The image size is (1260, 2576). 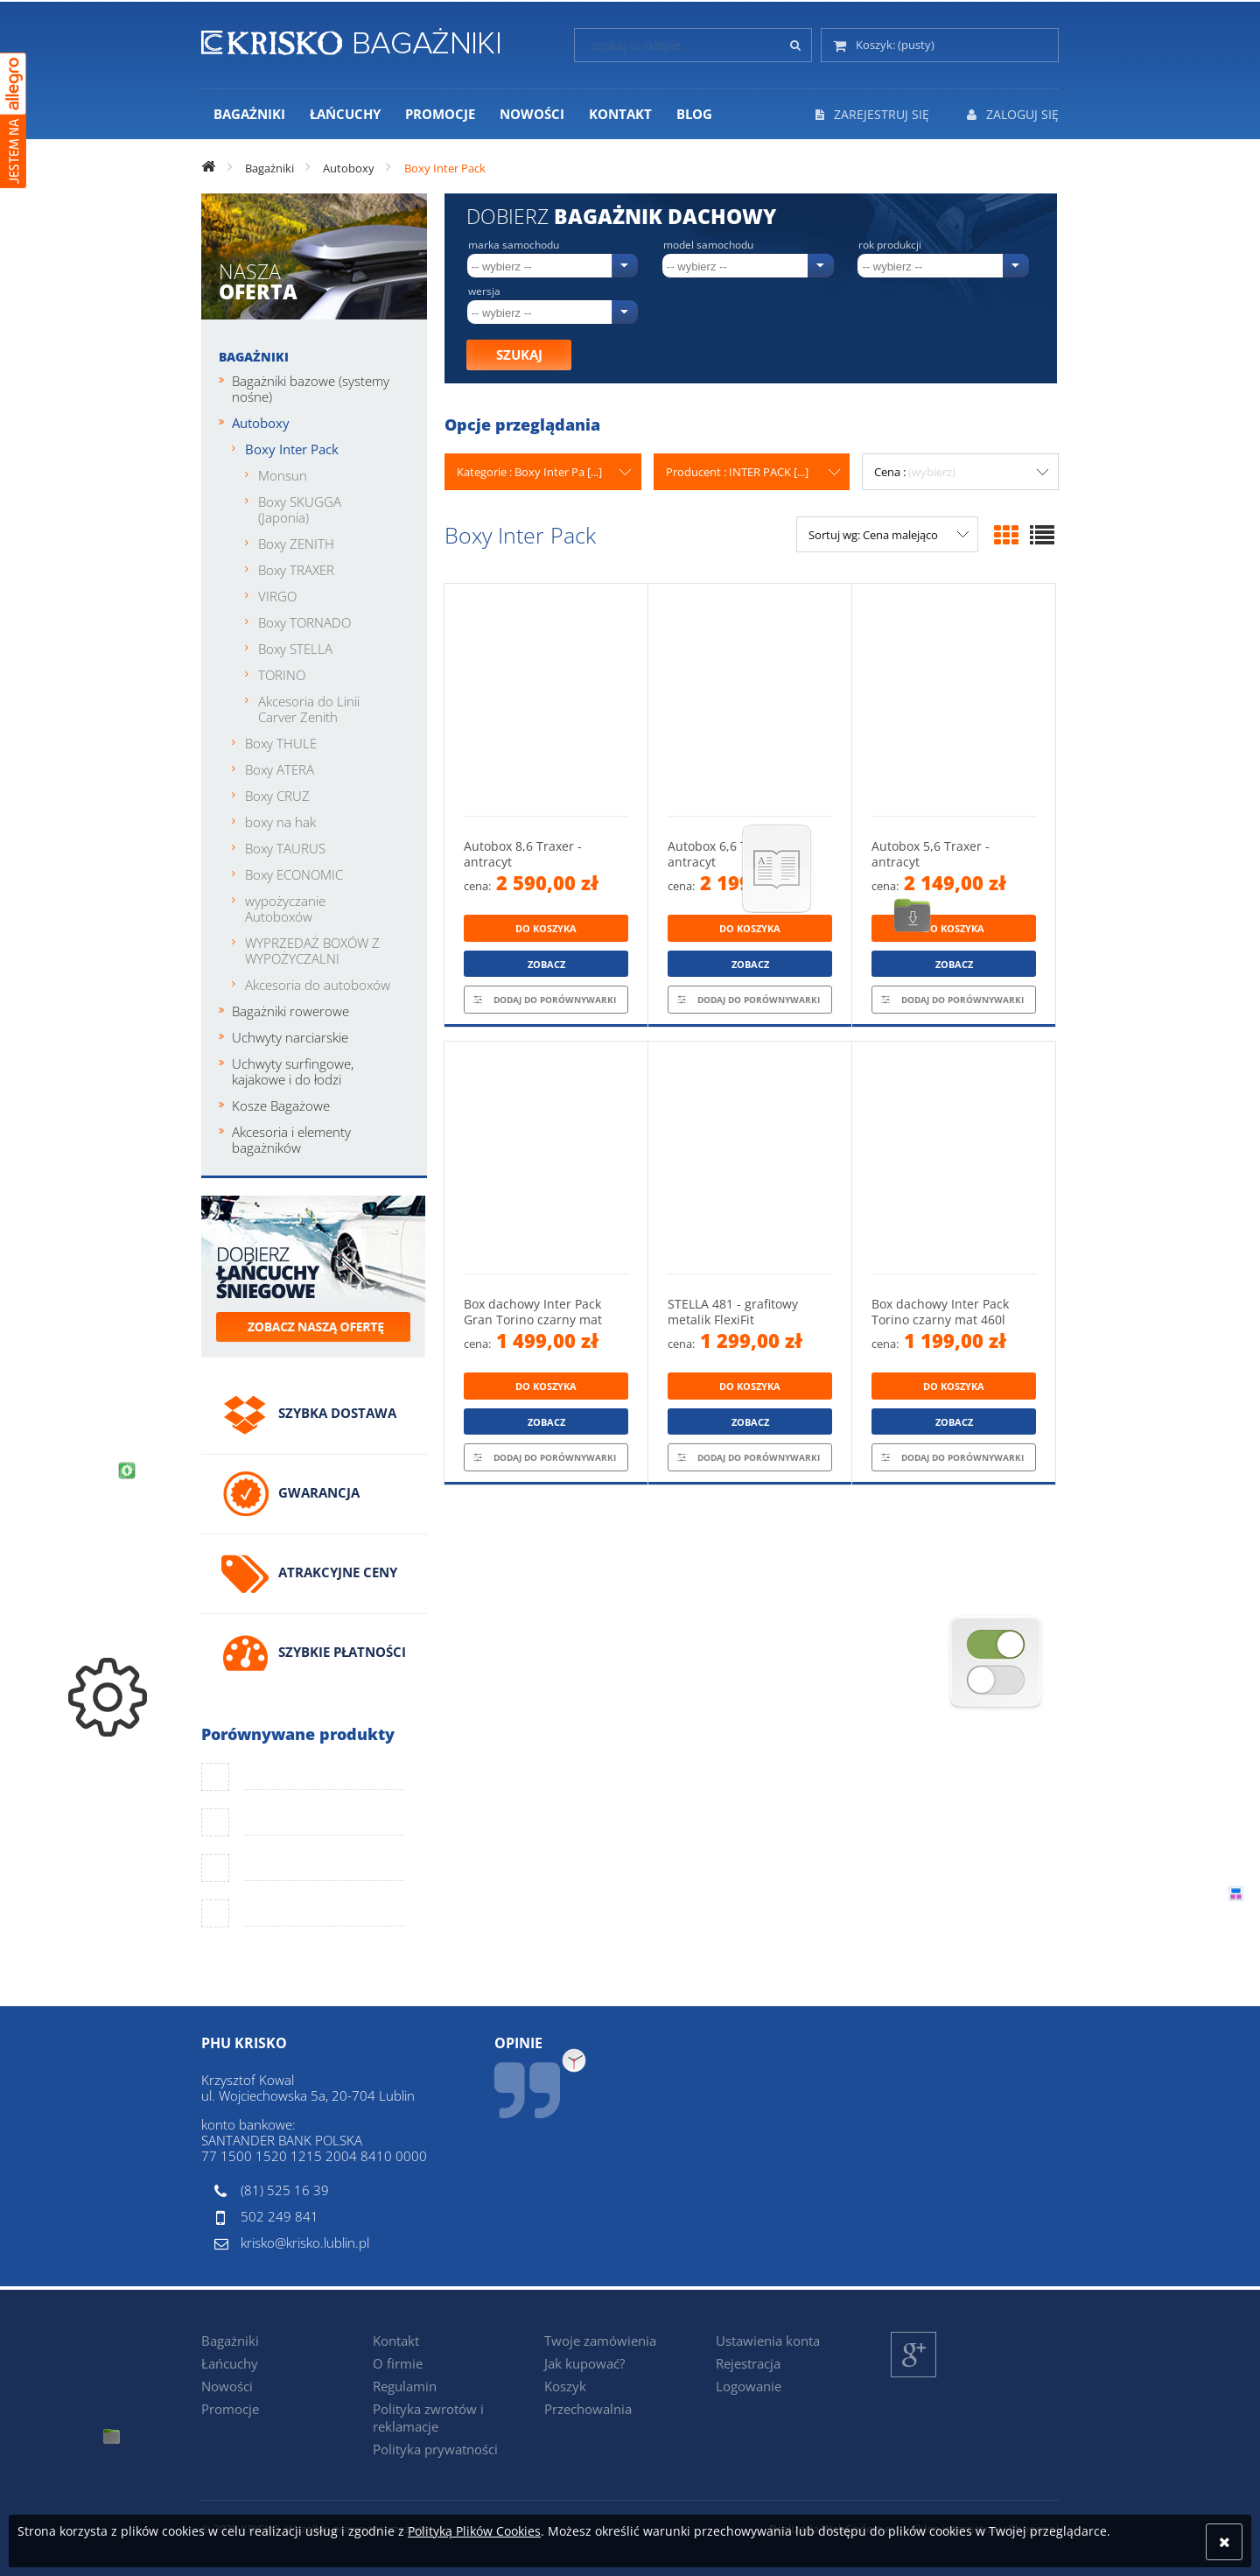 I want to click on access application settings or preferences, so click(x=108, y=1697).